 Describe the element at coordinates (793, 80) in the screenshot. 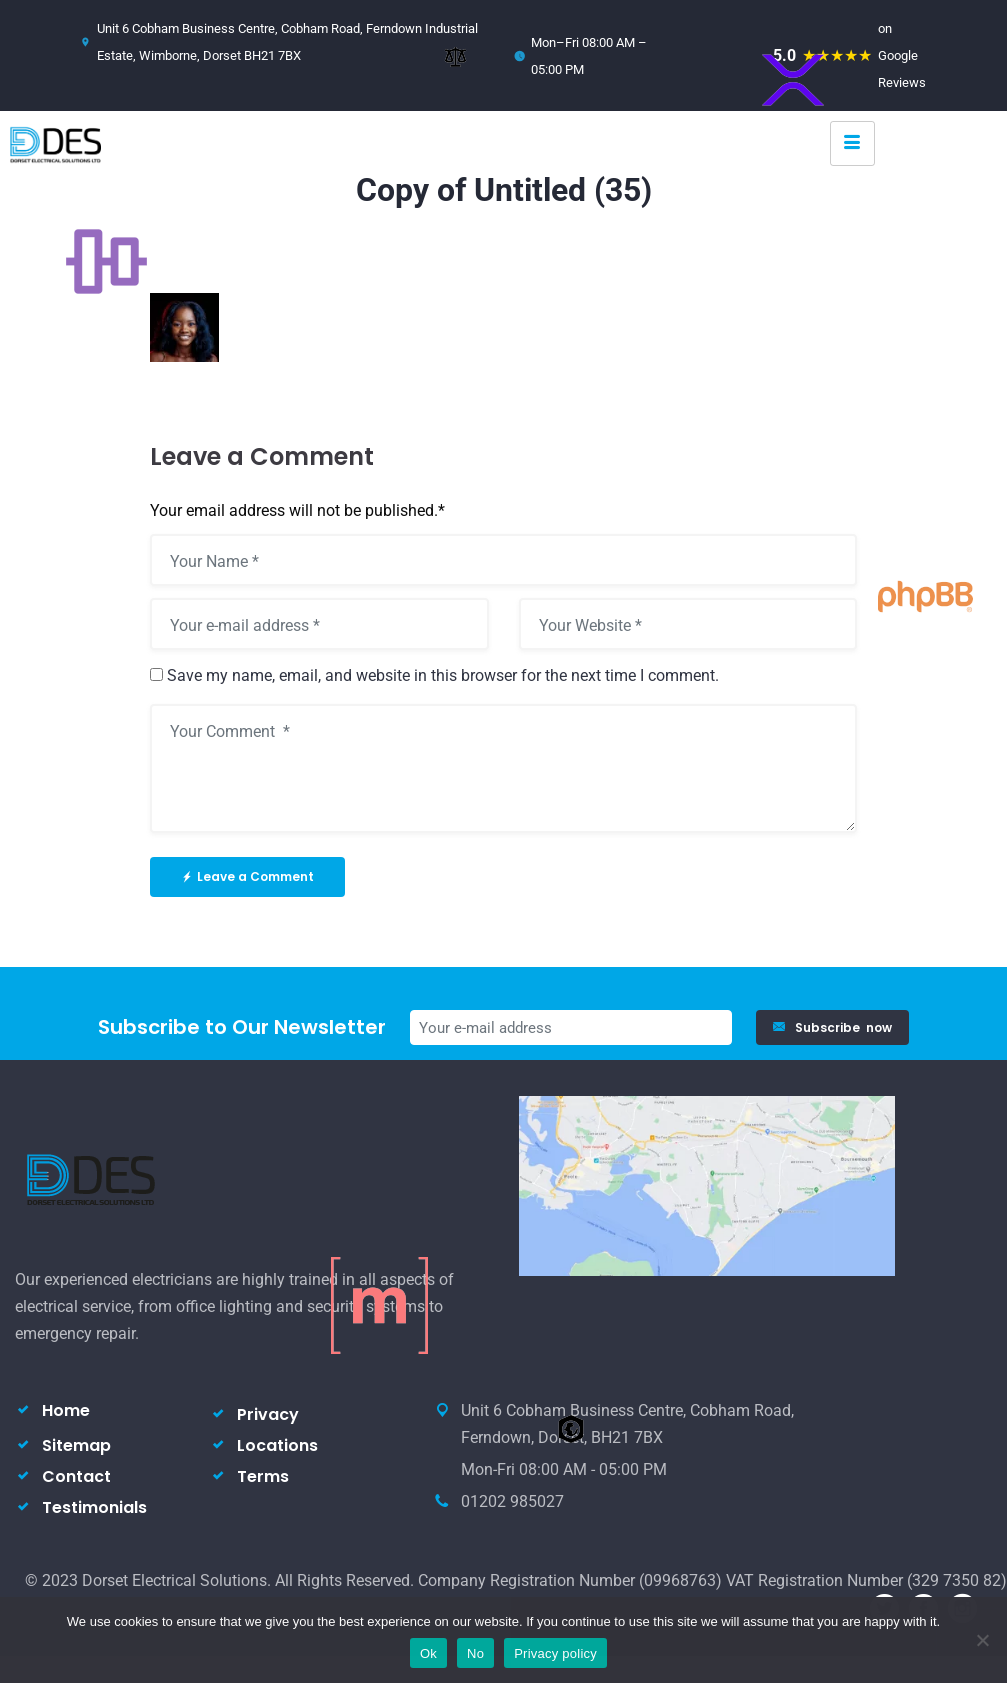

I see `xrp cryptocurrency logo` at that location.